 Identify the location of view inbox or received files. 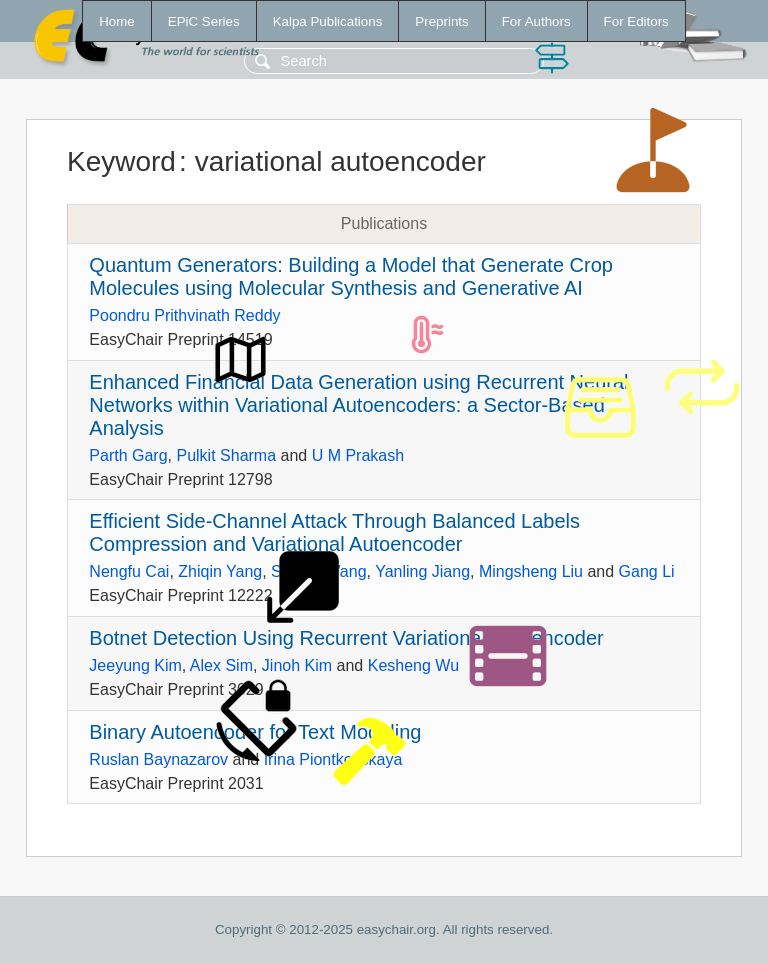
(600, 407).